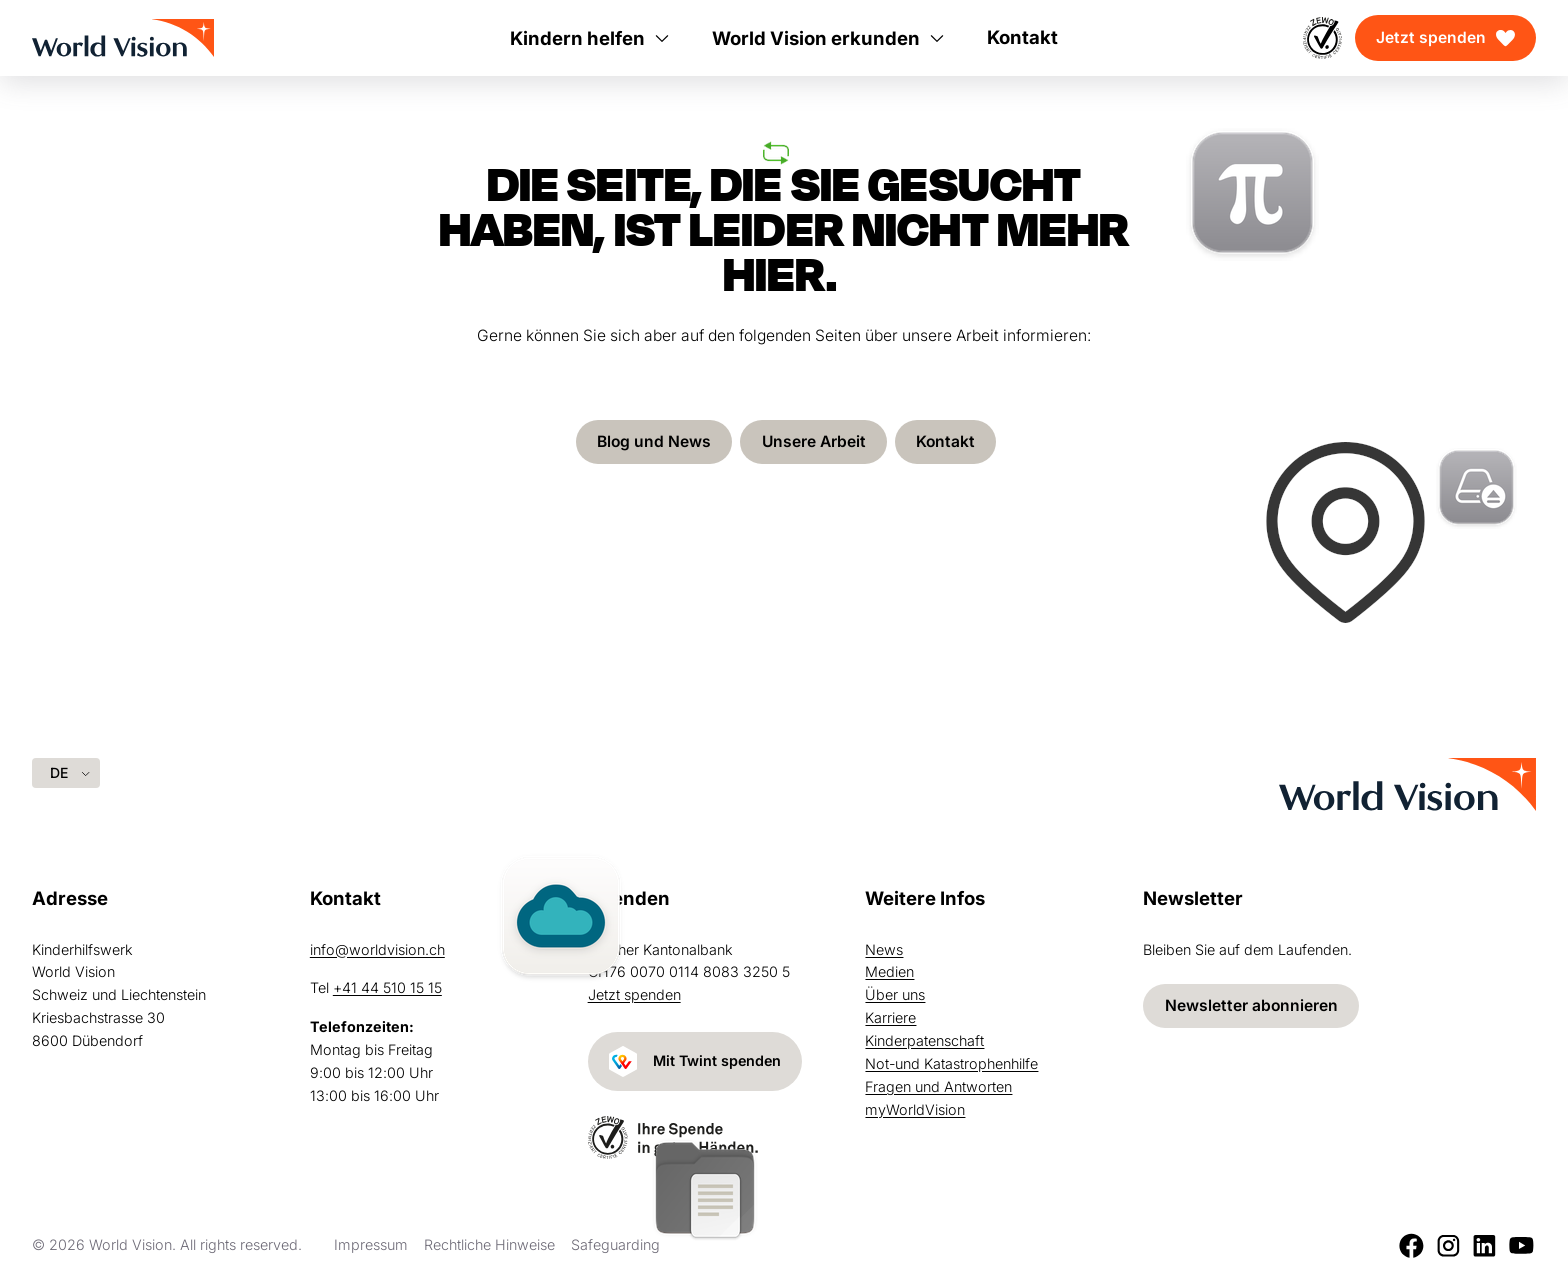 This screenshot has height=1284, width=1568. I want to click on open mathematics or calculator application, so click(1252, 192).